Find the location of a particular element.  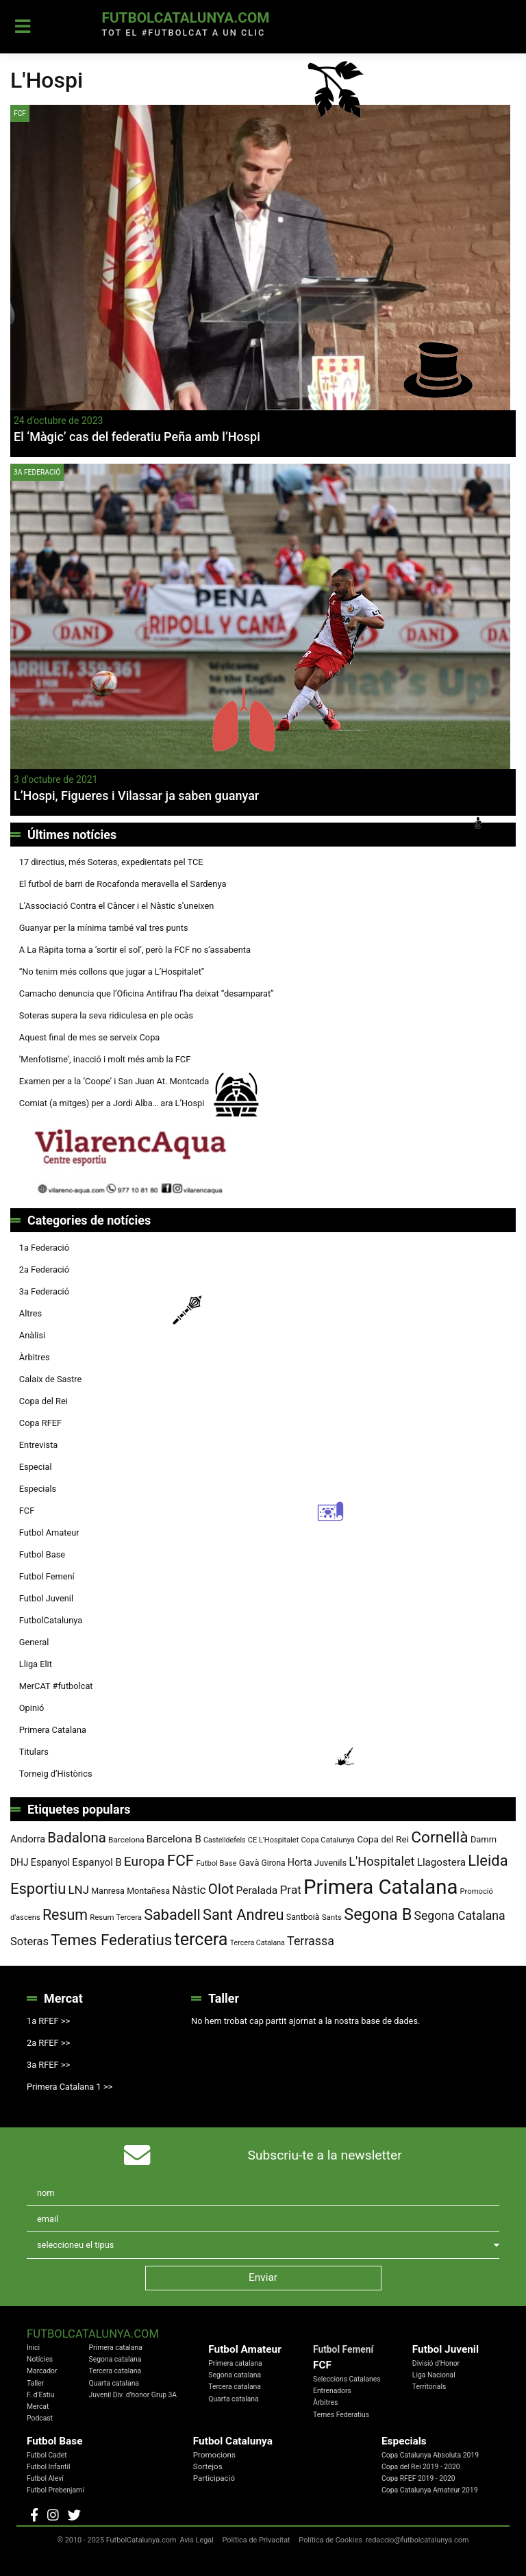

launch submarine missile attack is located at coordinates (345, 1756).